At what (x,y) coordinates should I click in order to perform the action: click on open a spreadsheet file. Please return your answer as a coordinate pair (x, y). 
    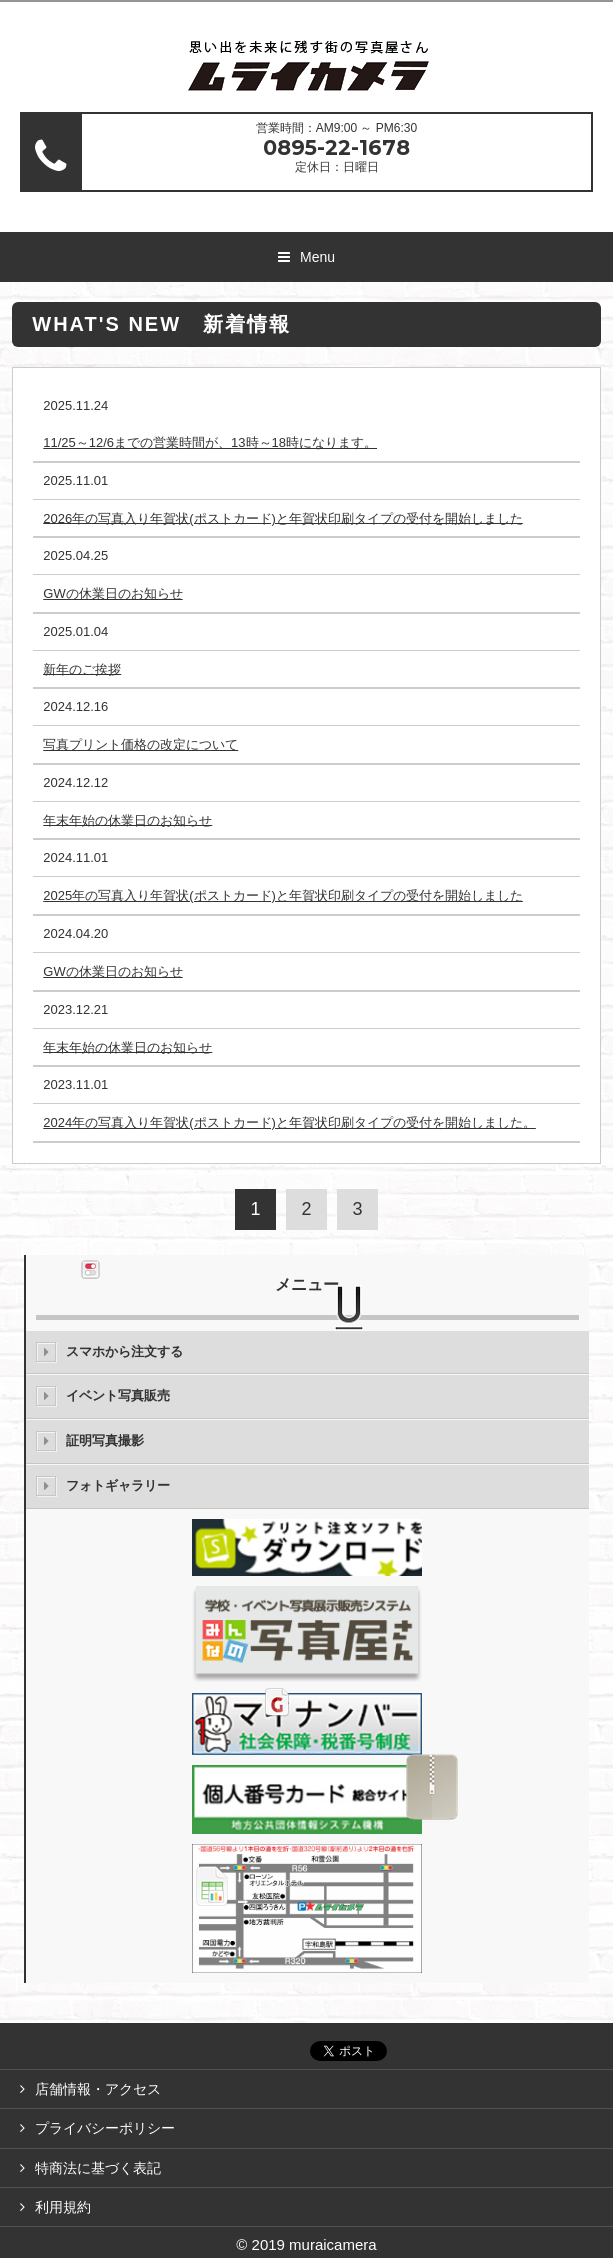
    Looking at the image, I should click on (212, 1886).